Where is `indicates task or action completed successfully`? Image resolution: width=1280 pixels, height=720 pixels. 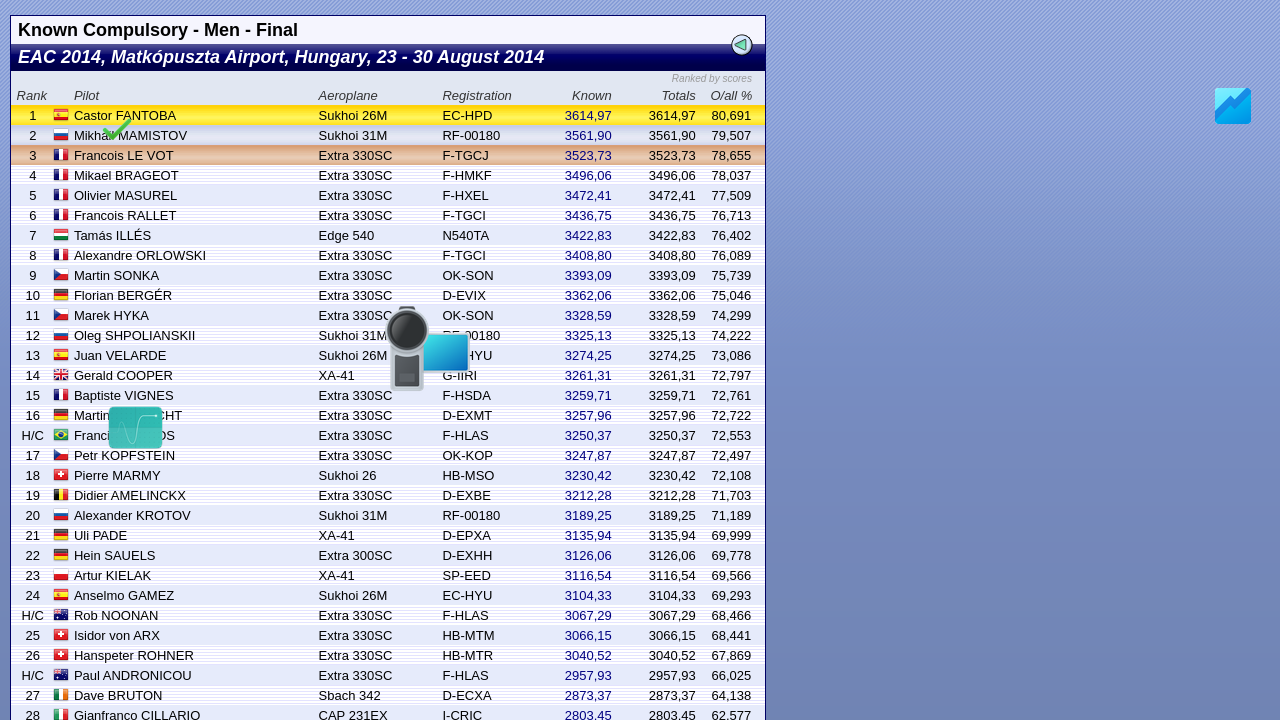 indicates task or action completed successfully is located at coordinates (117, 130).